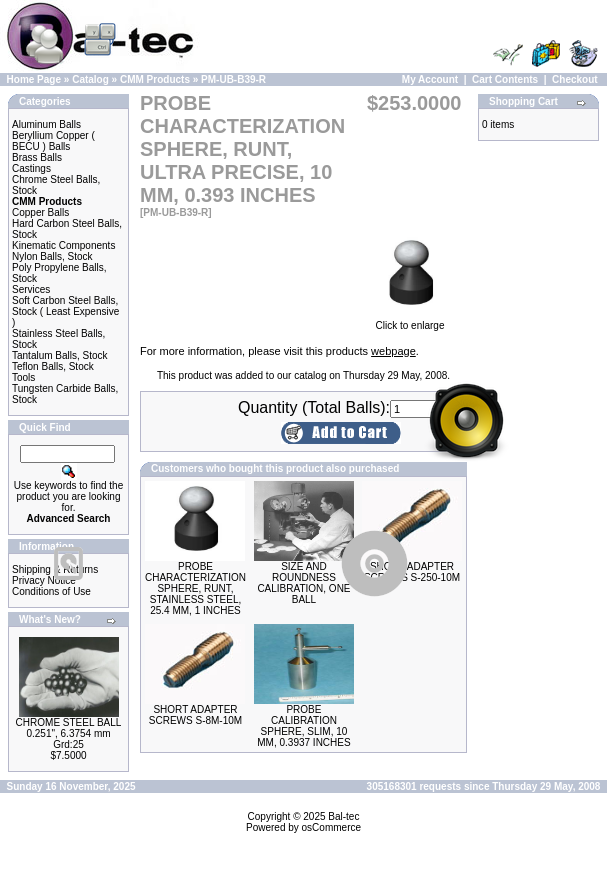 Image resolution: width=607 pixels, height=873 pixels. I want to click on adjust speaker or audio output settings, so click(466, 420).